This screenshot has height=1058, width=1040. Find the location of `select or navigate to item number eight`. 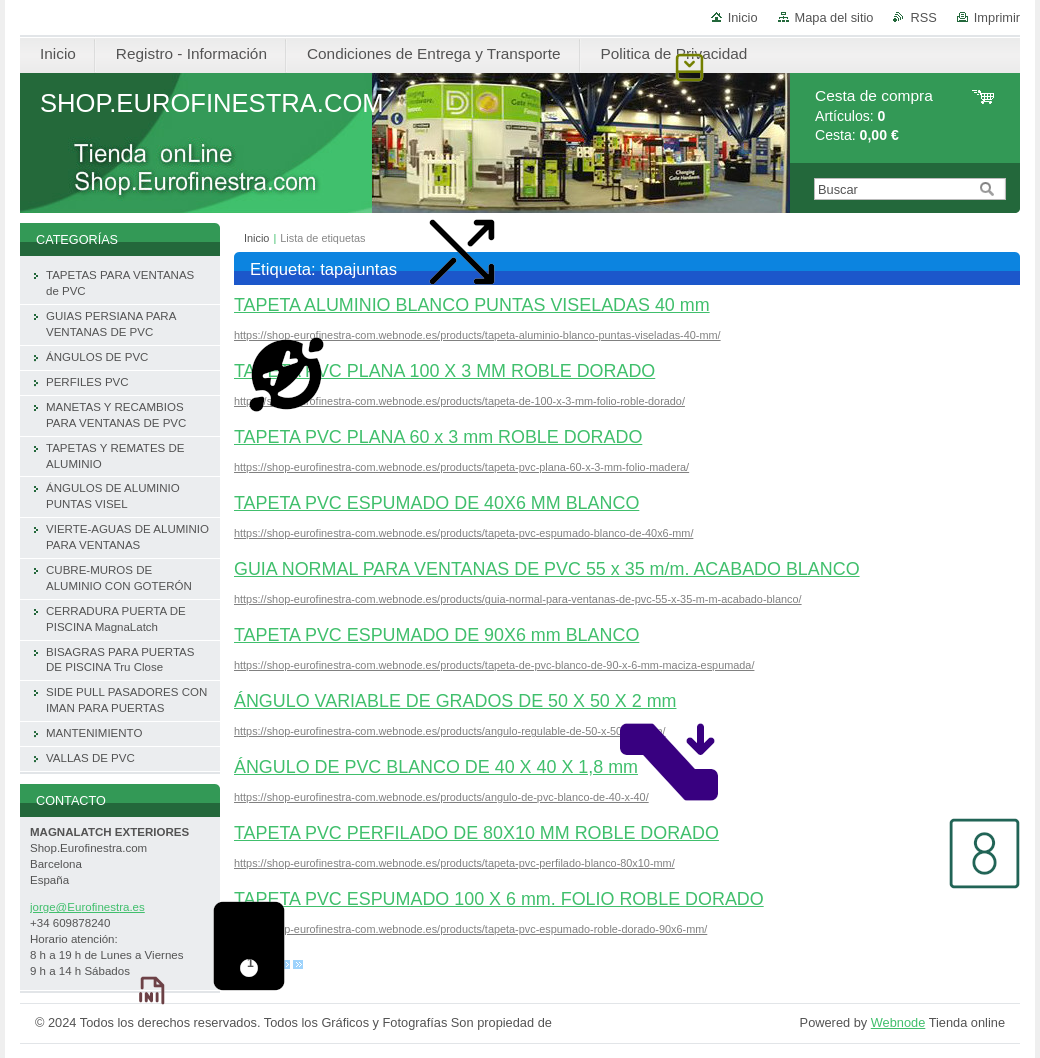

select or navigate to item number eight is located at coordinates (984, 853).